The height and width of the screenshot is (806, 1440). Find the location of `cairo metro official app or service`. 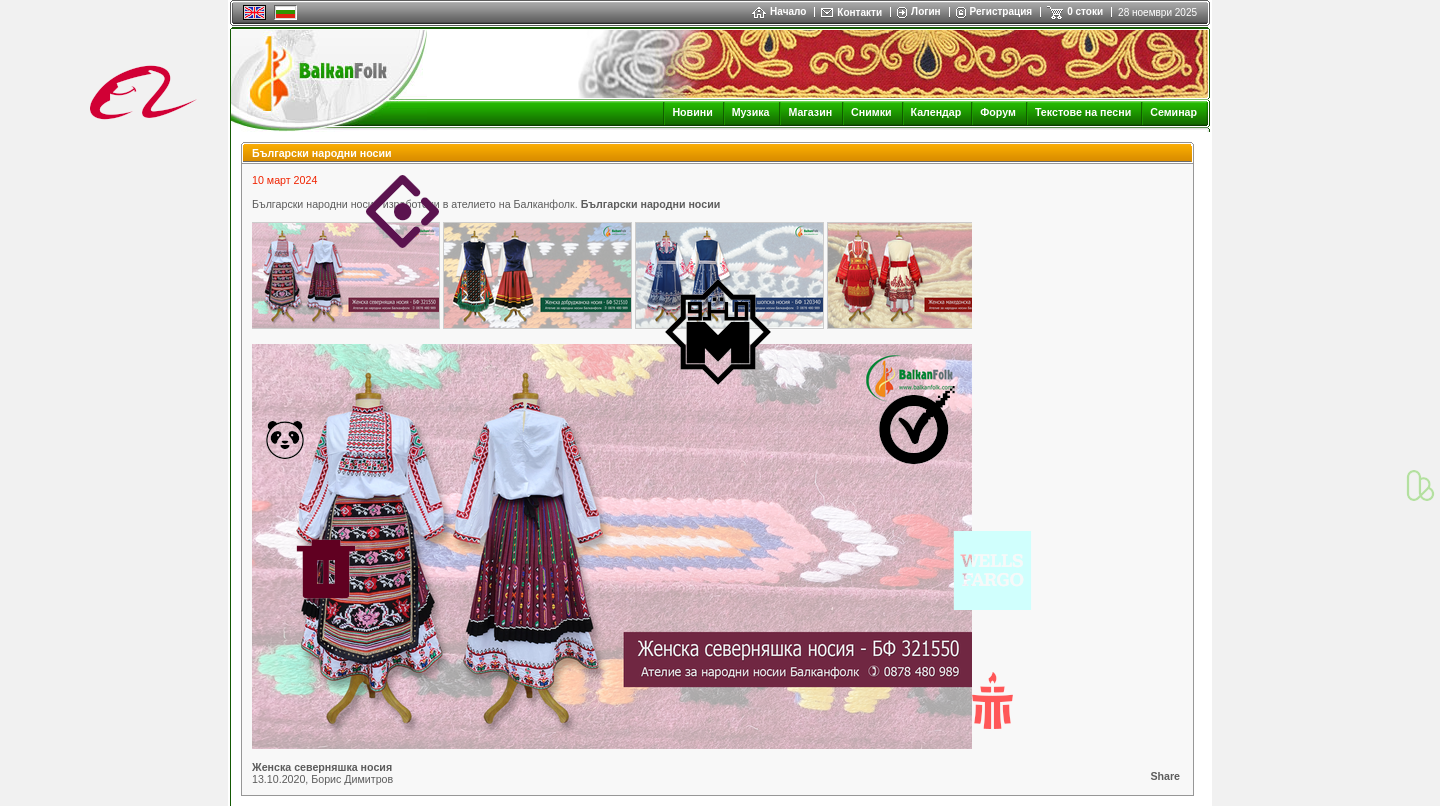

cairo metro official app or service is located at coordinates (718, 332).